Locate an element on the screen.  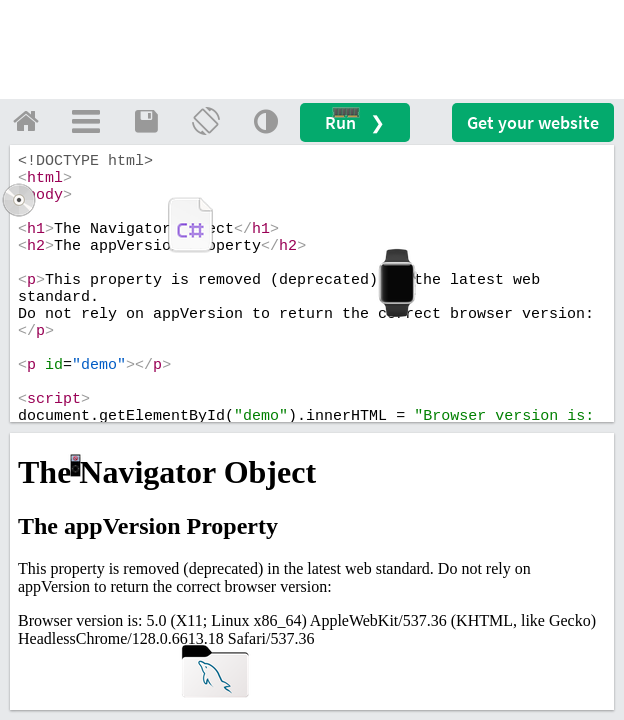
view system memory information is located at coordinates (346, 113).